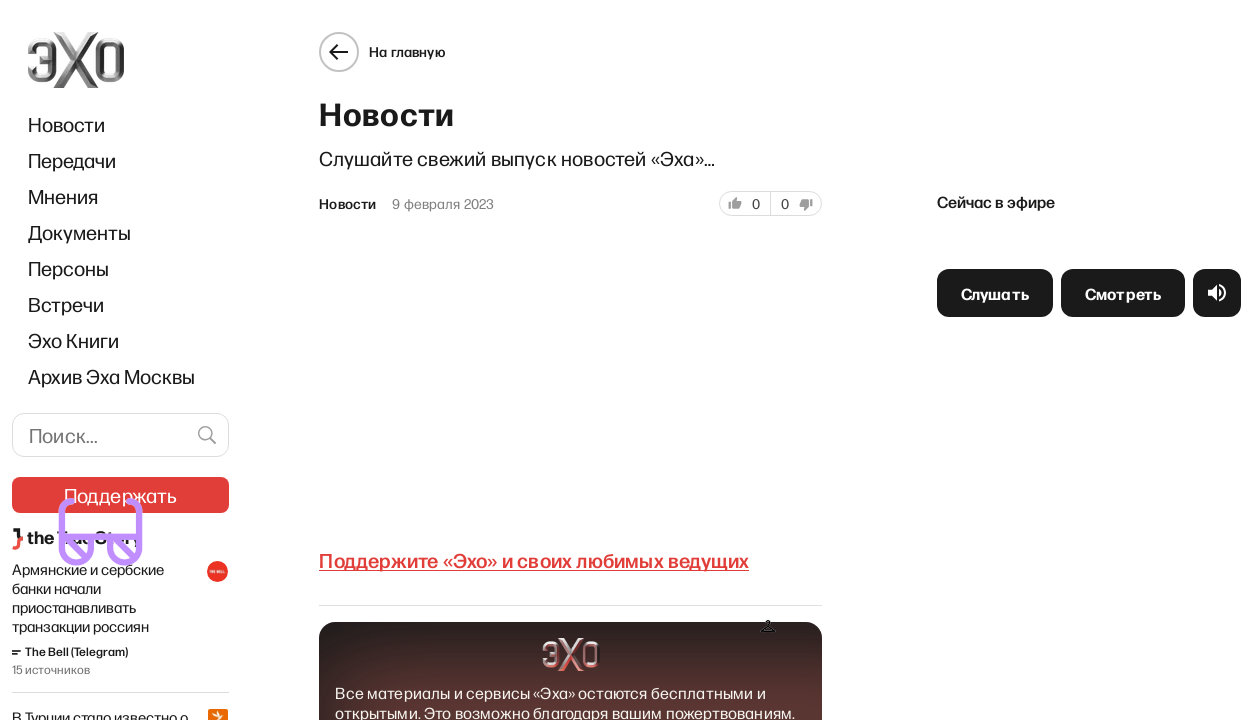  Describe the element at coordinates (100, 533) in the screenshot. I see `toggle cool or incognito mode` at that location.